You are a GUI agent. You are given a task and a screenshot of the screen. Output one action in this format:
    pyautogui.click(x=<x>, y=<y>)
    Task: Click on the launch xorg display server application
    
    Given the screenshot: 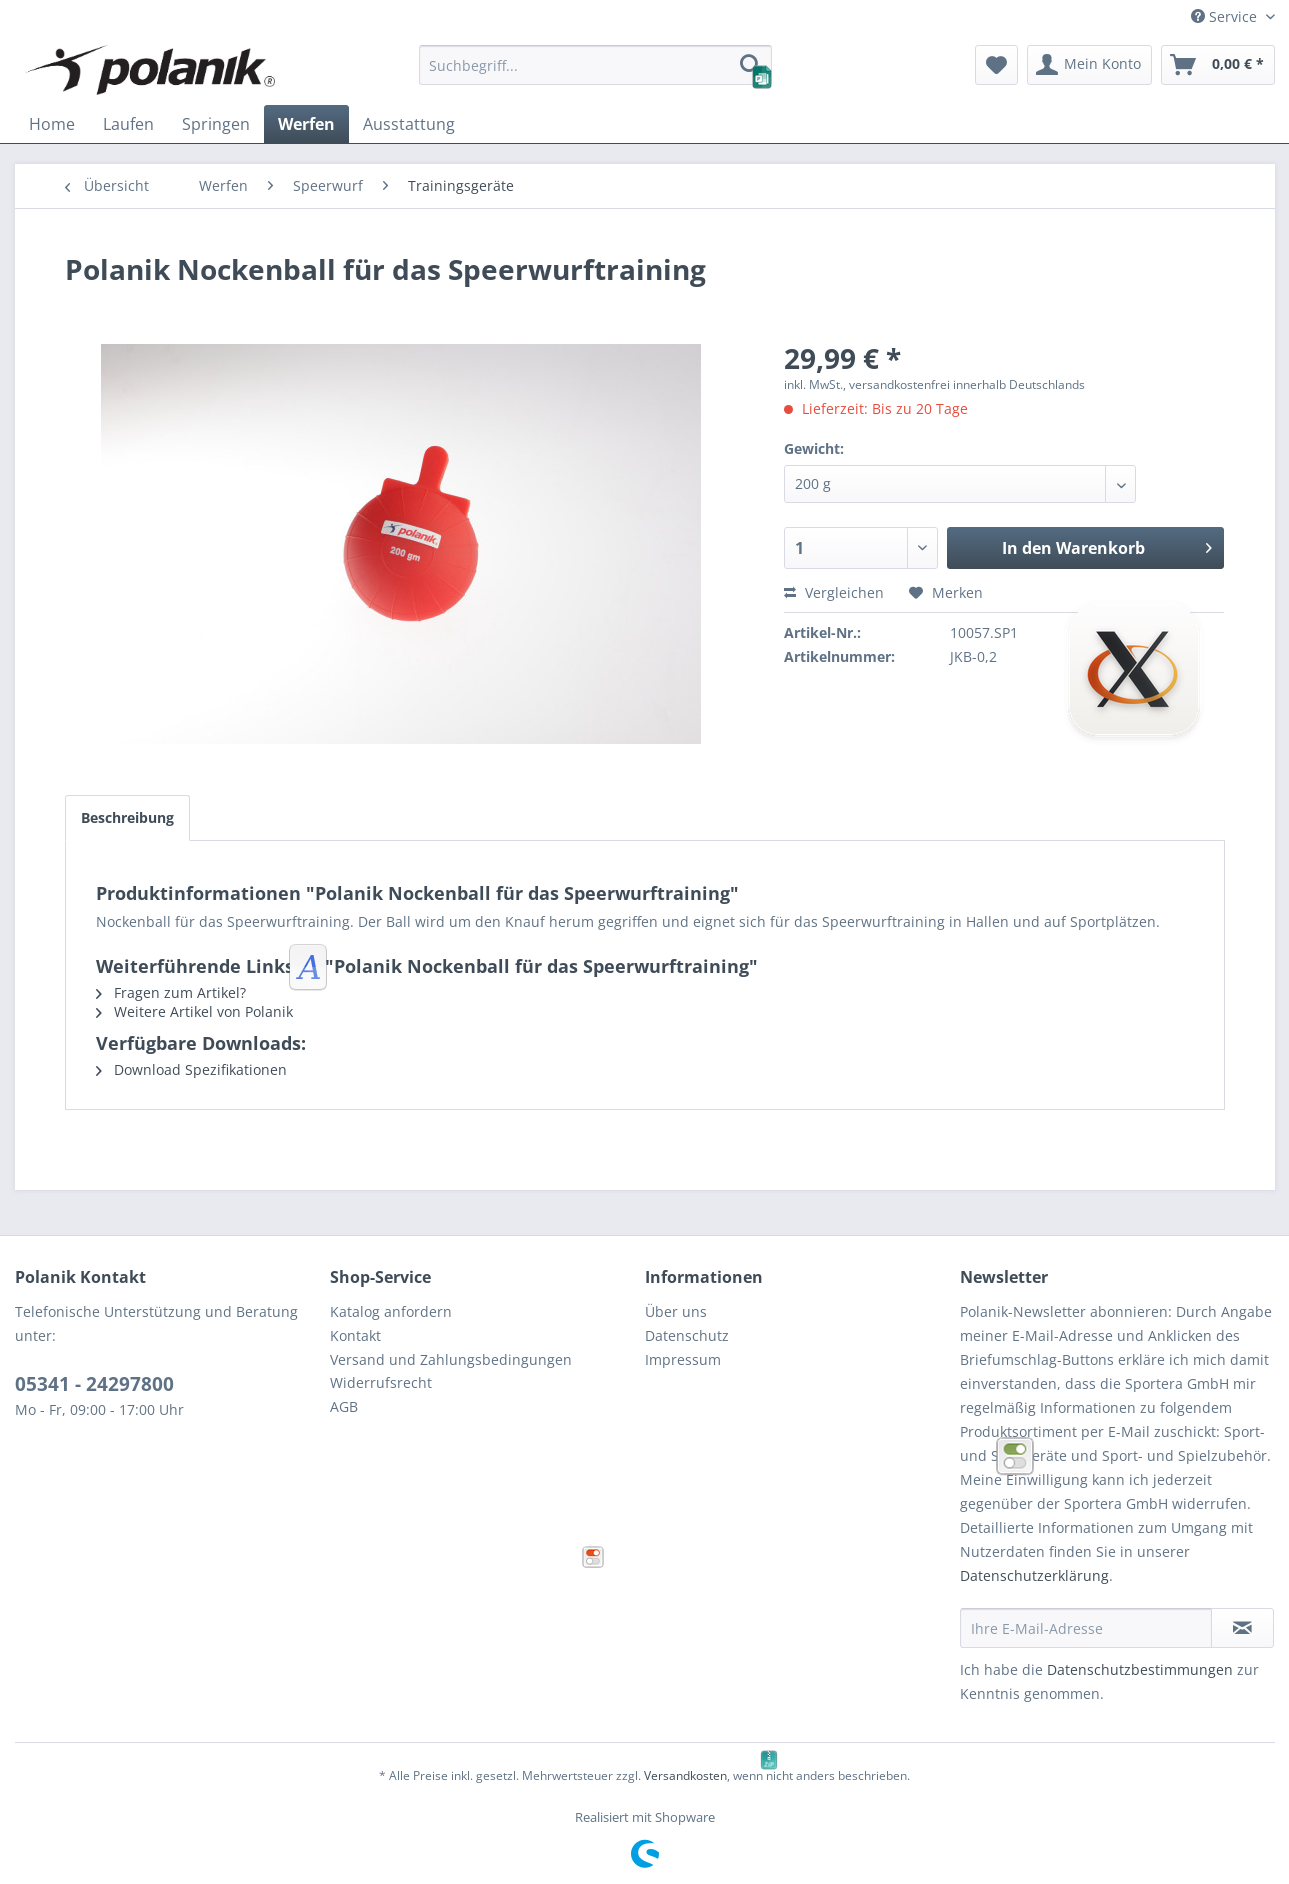 What is the action you would take?
    pyautogui.click(x=1134, y=670)
    